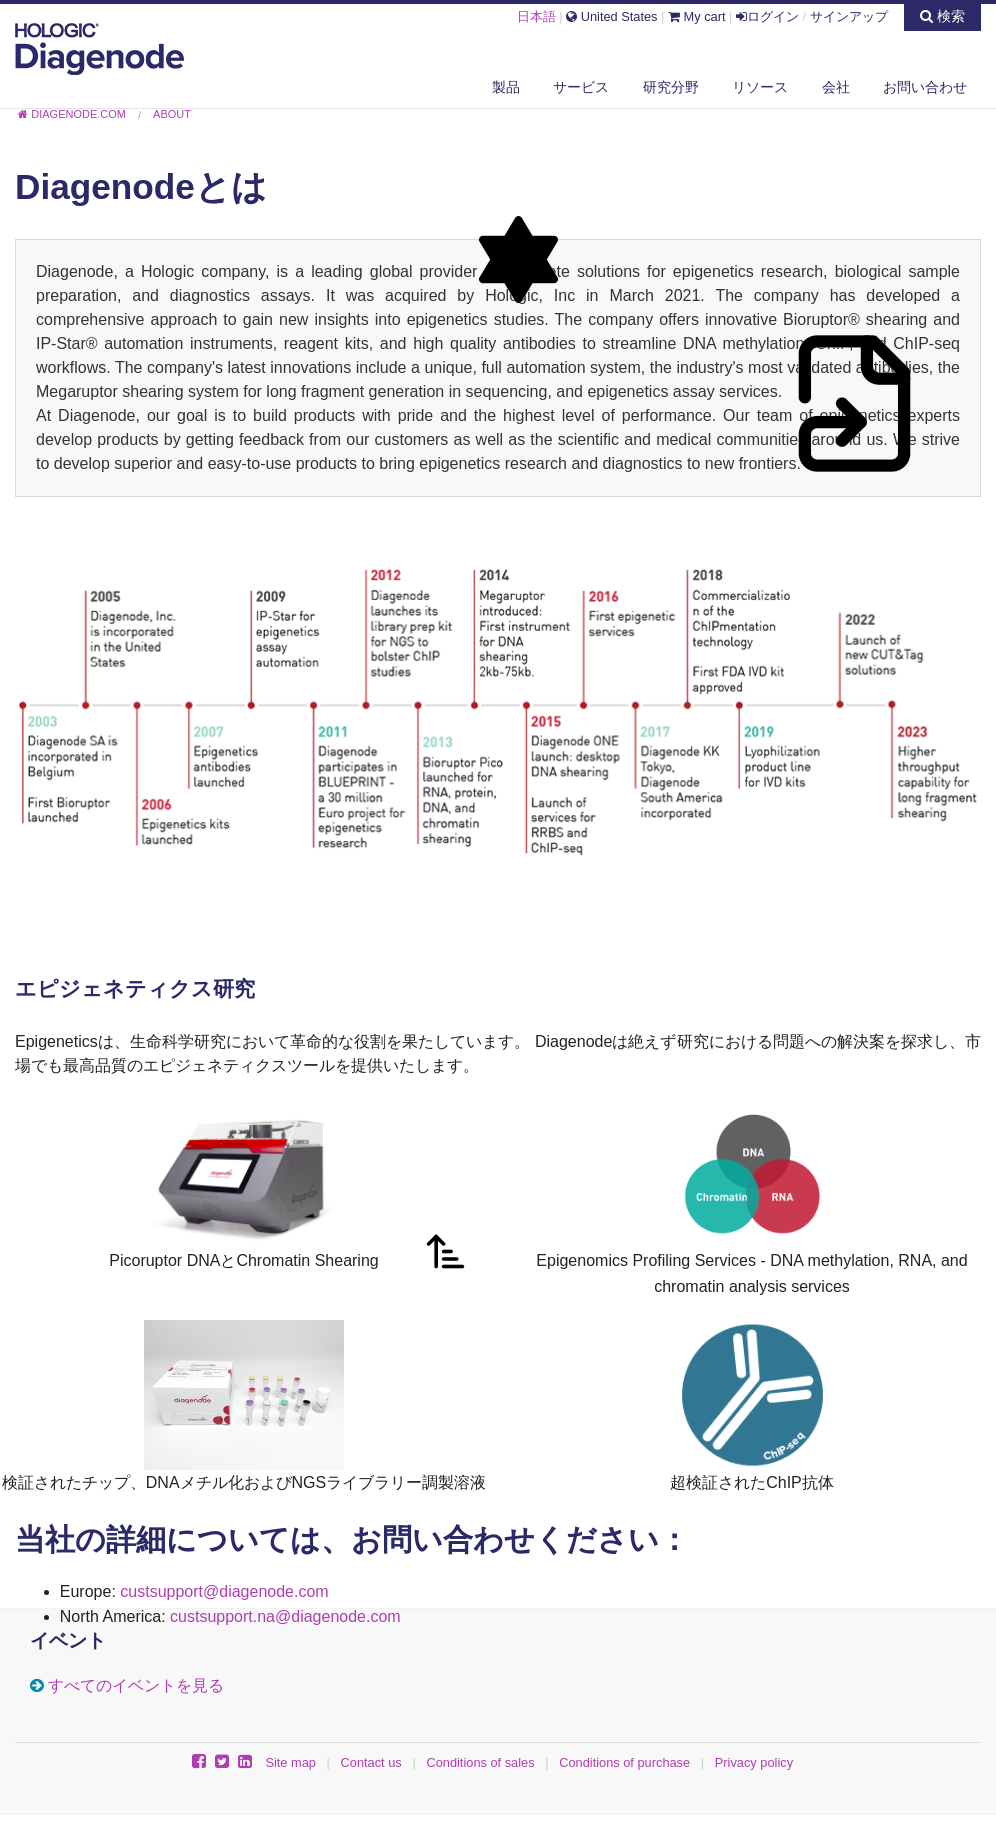 The image size is (996, 1836). I want to click on indicates jewish or hebrew content, so click(518, 259).